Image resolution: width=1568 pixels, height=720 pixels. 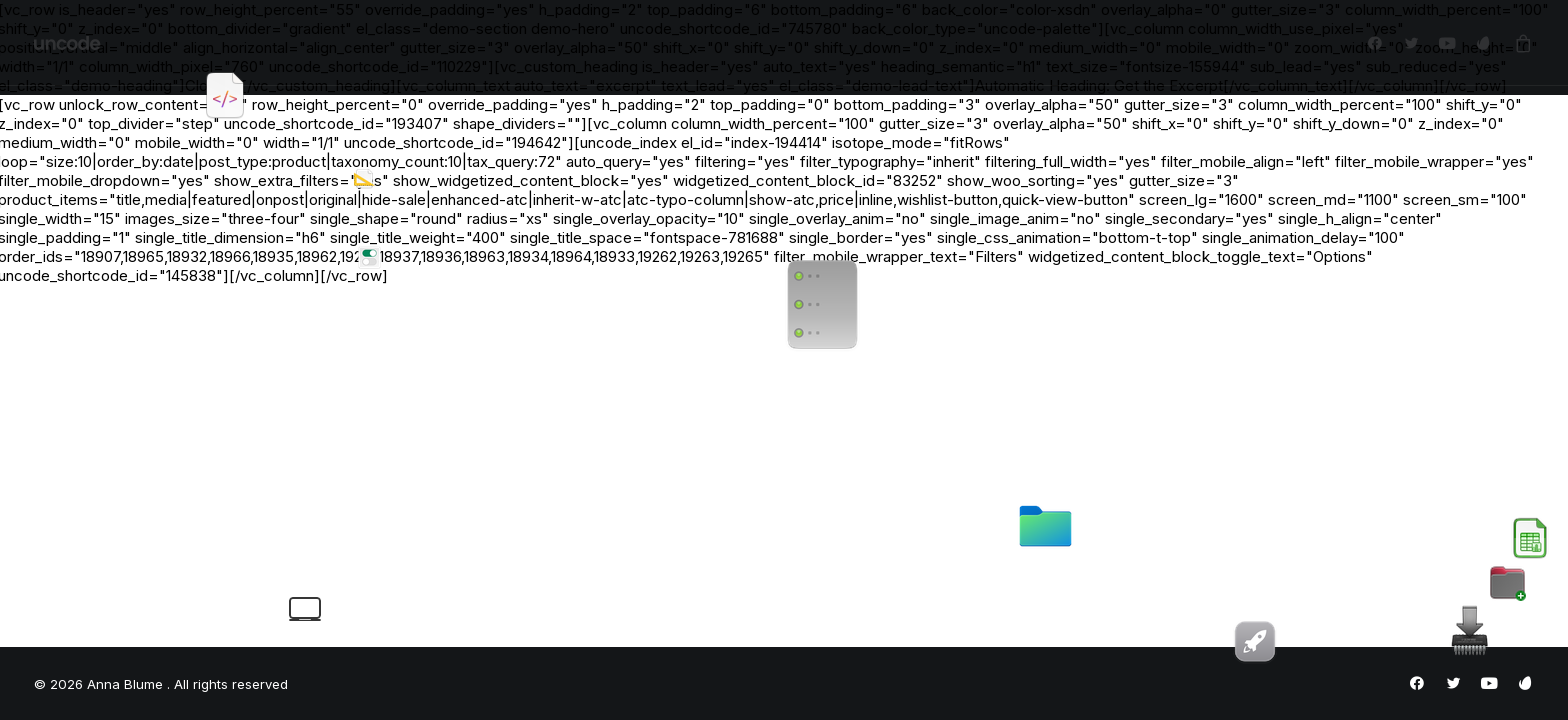 What do you see at coordinates (1255, 642) in the screenshot?
I see `access startup and login session preferences` at bounding box center [1255, 642].